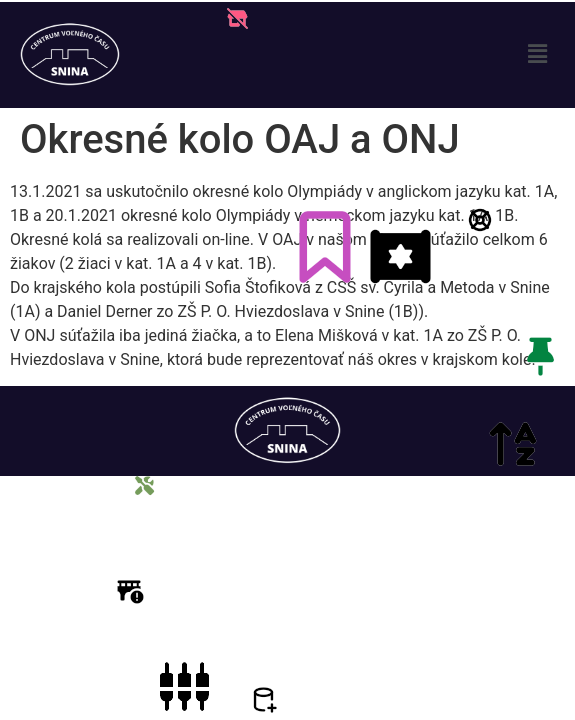  I want to click on access jewish religious texts or torah content, so click(400, 256).